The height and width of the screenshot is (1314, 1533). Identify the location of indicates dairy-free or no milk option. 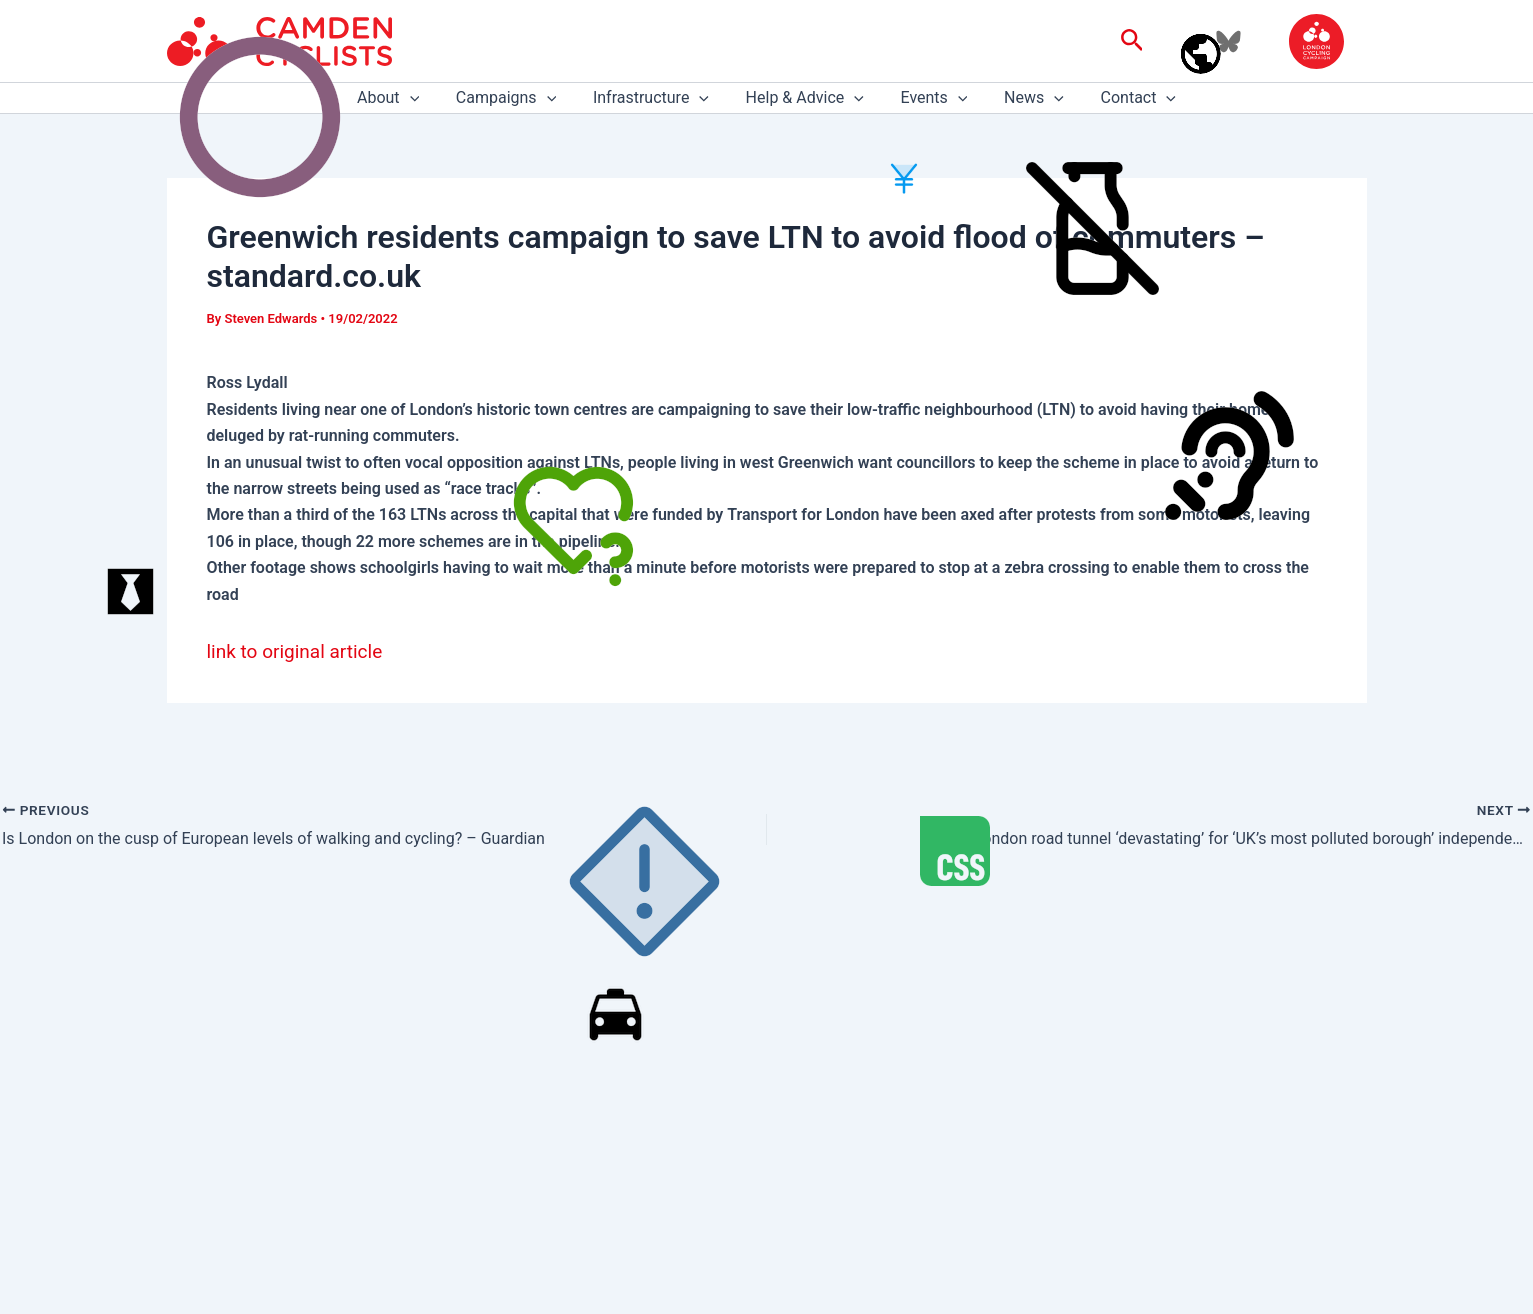
(1092, 228).